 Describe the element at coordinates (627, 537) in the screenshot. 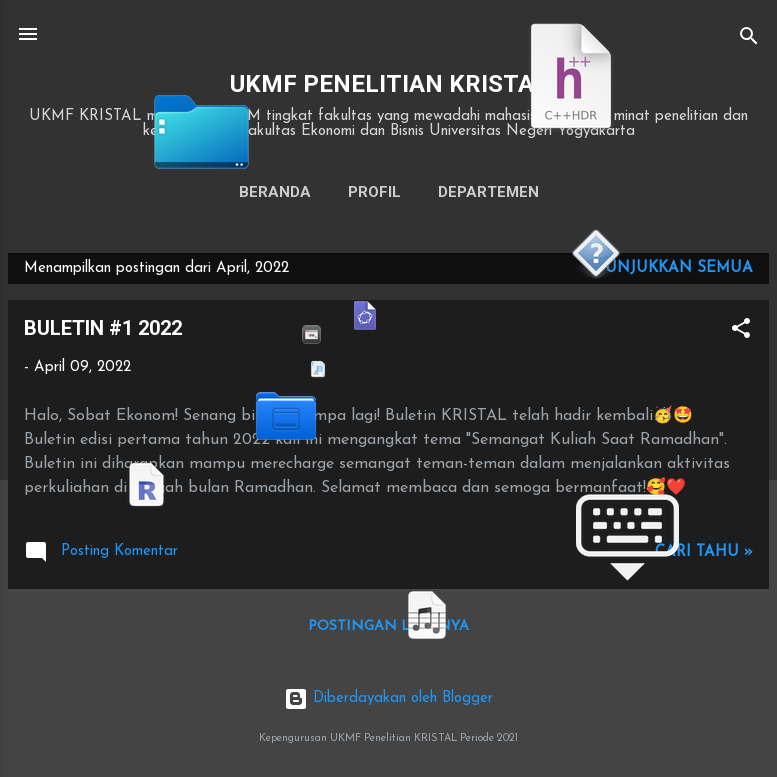

I see `hide the virtual keyboard` at that location.